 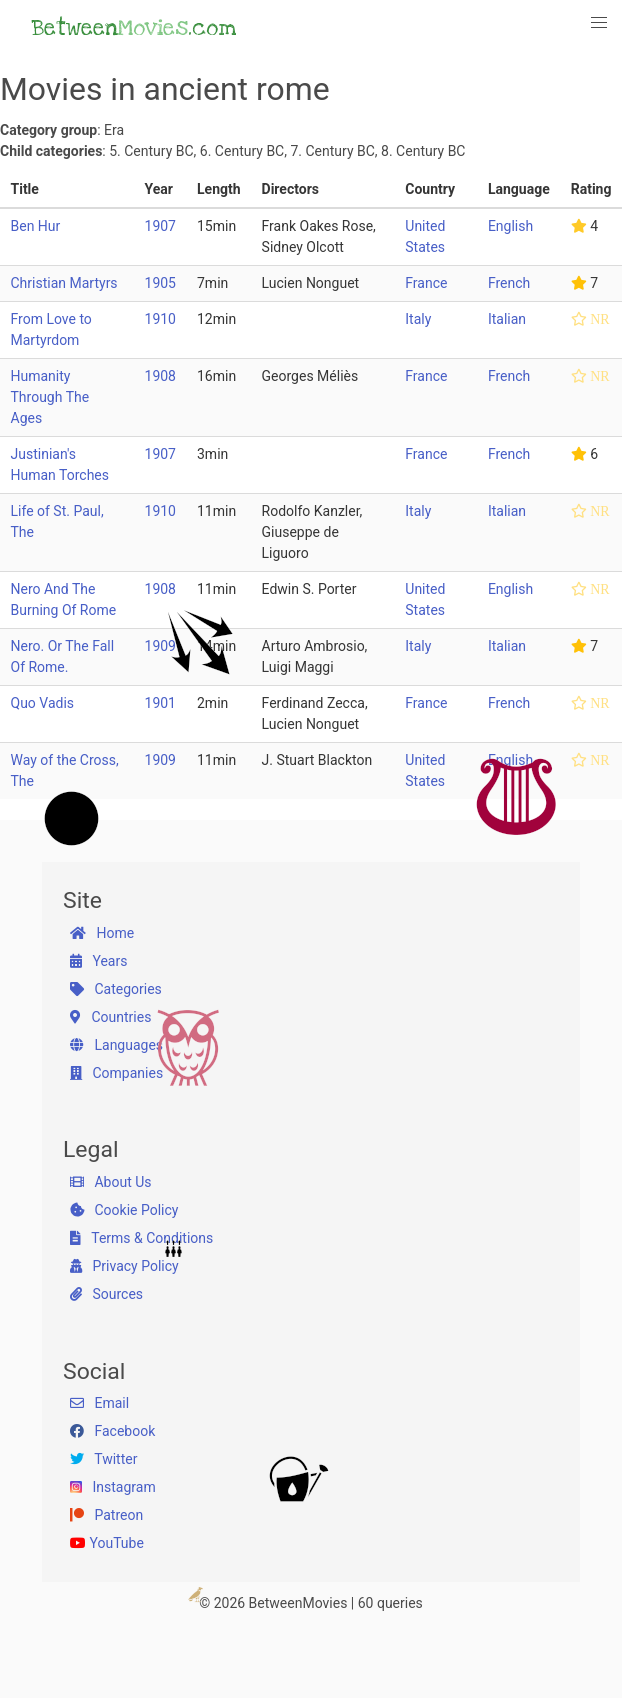 I want to click on upgrade your team or group members, so click(x=173, y=1248).